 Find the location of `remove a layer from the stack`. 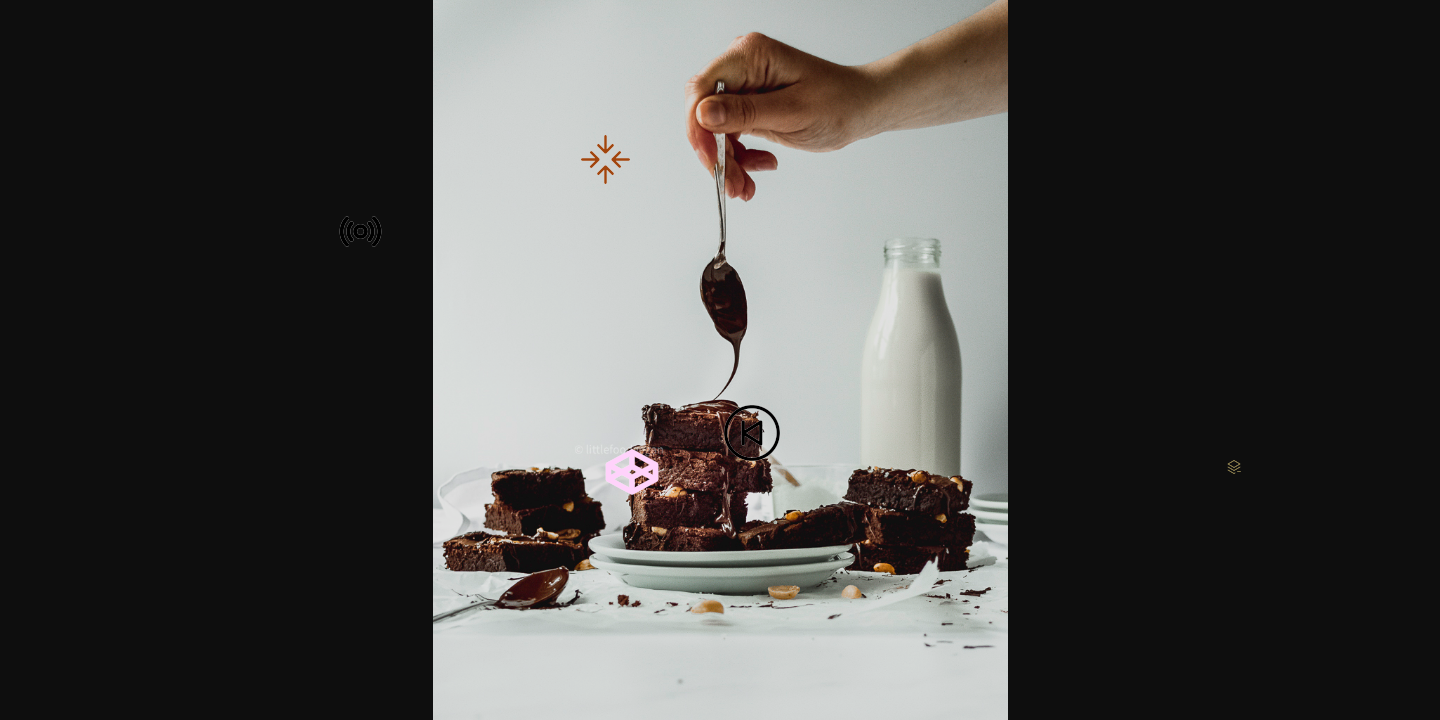

remove a layer from the stack is located at coordinates (1234, 467).